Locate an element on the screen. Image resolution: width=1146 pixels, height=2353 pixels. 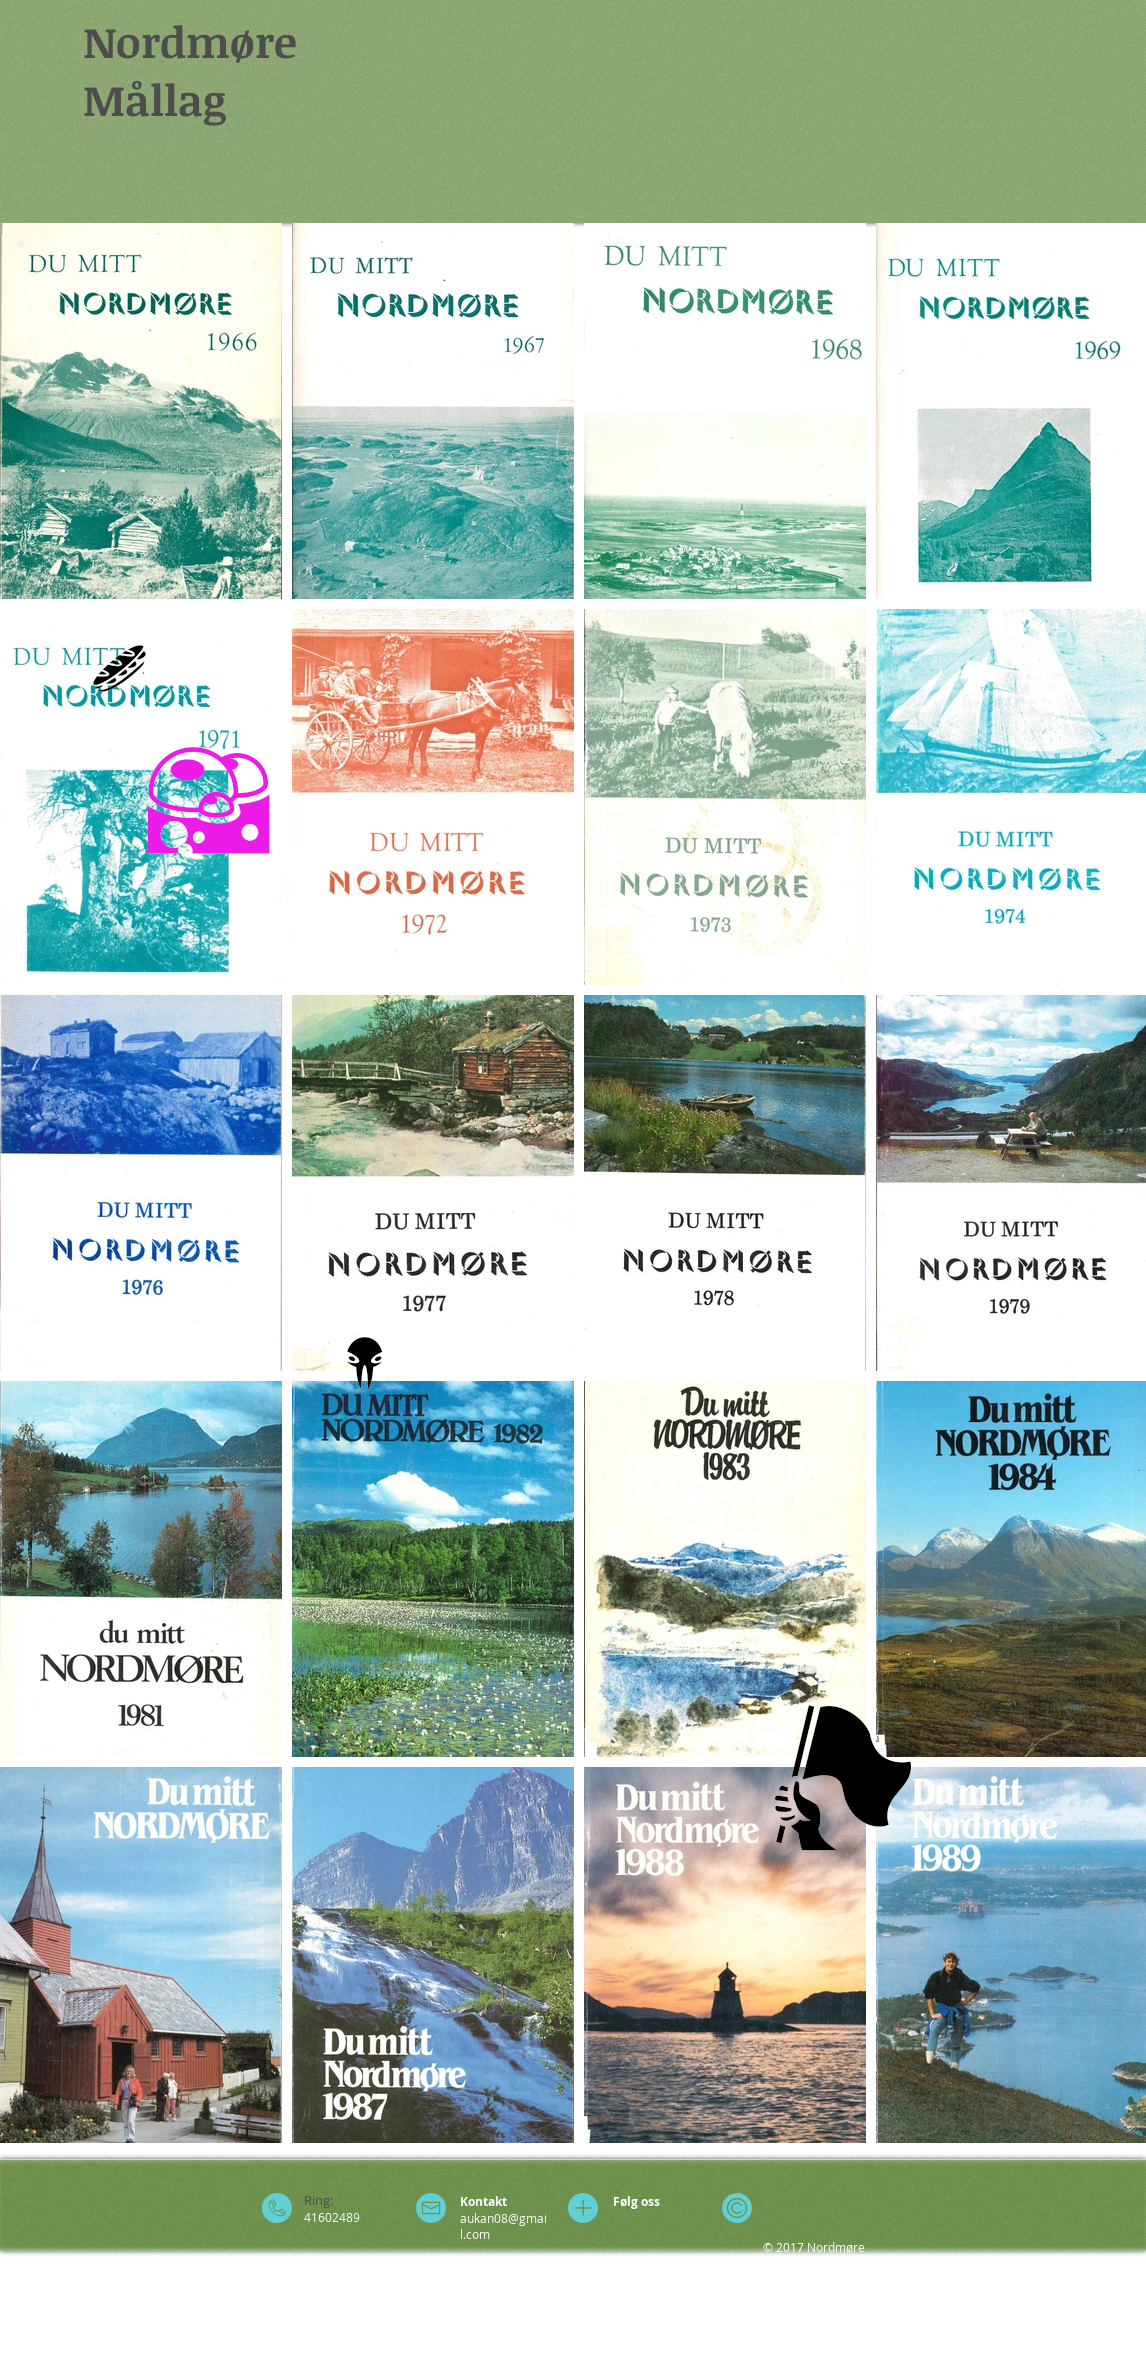
alien or extraterrestrial enemy indicator is located at coordinates (364, 1363).